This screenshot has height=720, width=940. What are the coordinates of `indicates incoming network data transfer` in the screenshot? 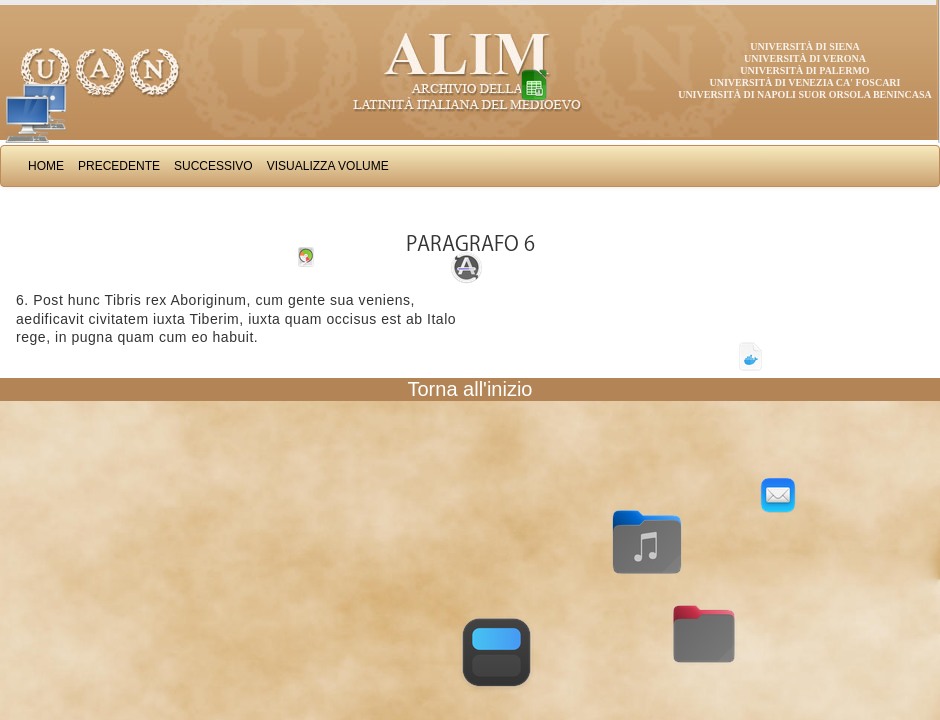 It's located at (35, 113).